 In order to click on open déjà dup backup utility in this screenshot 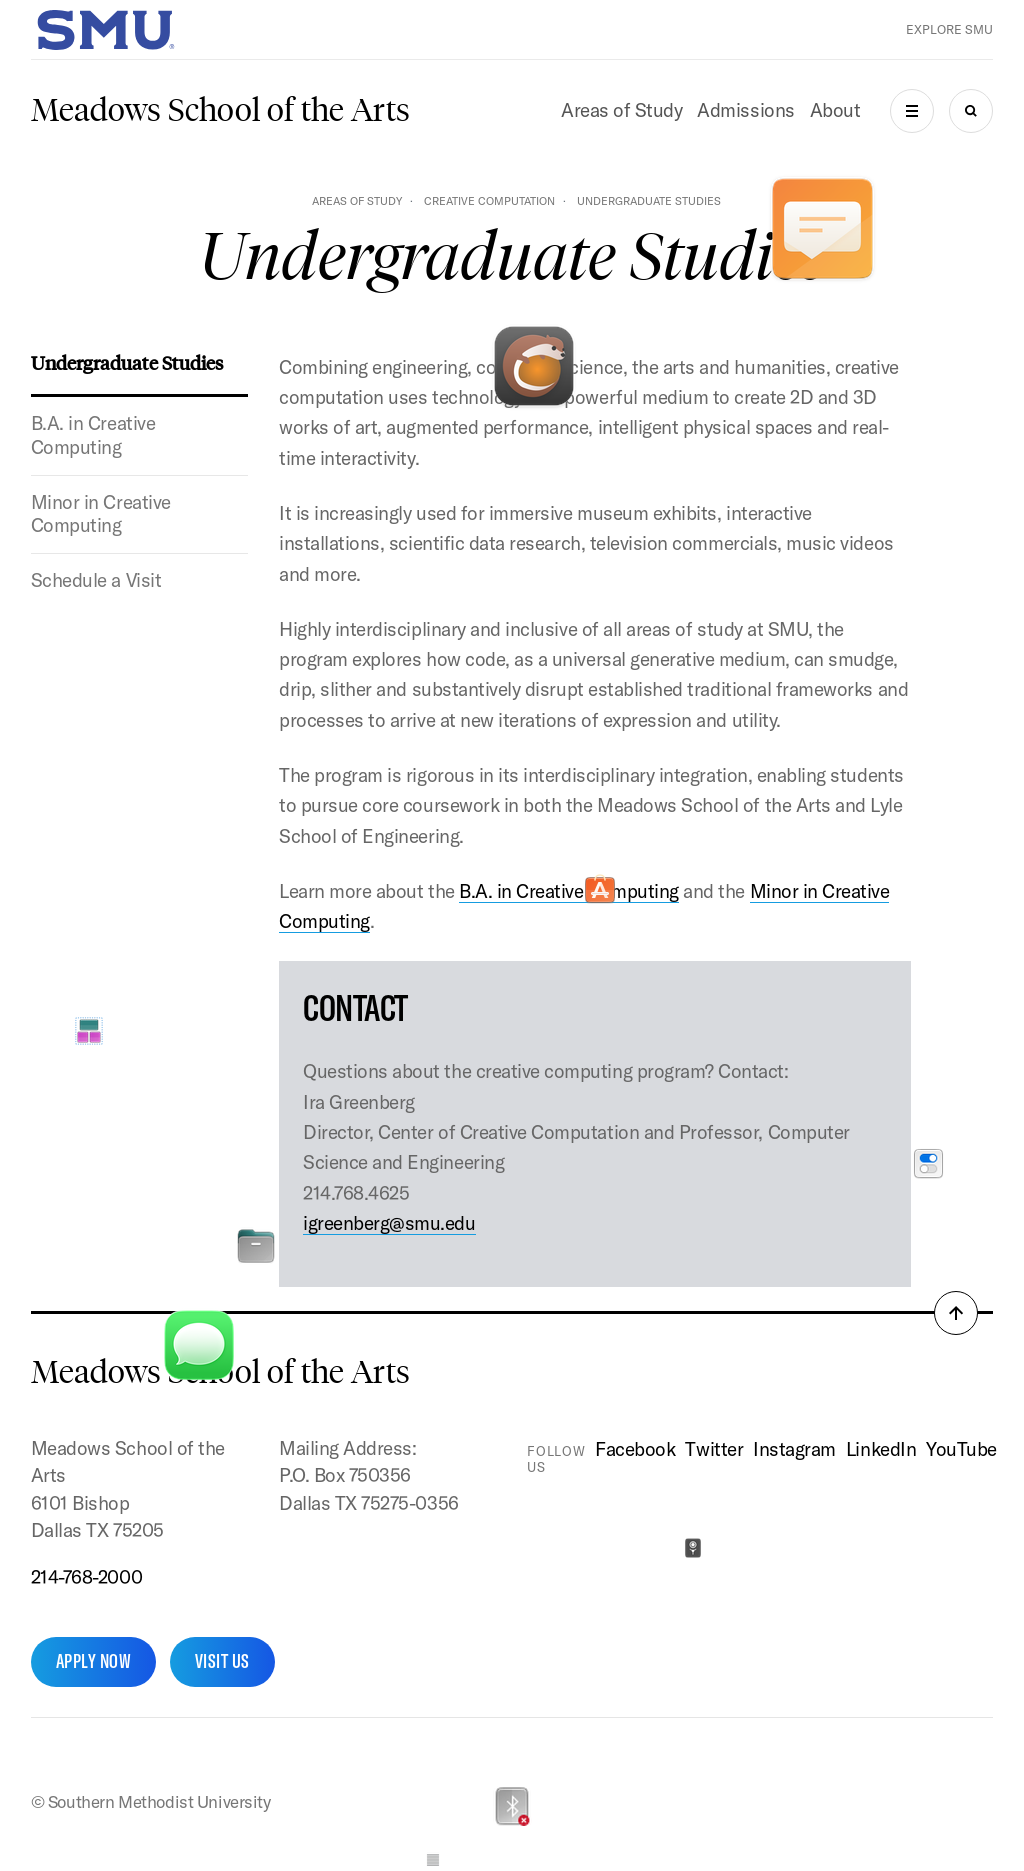, I will do `click(693, 1548)`.